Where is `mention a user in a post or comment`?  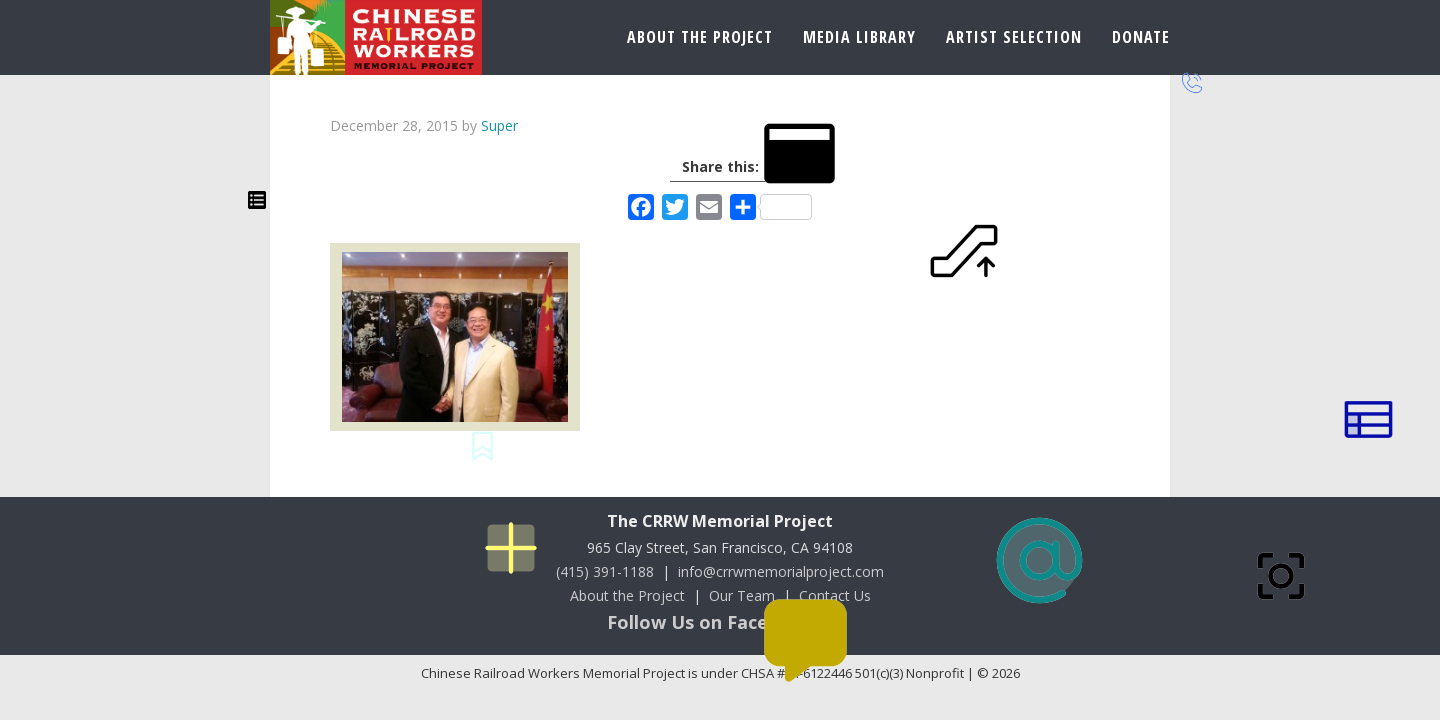
mention a user in a post or comment is located at coordinates (1039, 560).